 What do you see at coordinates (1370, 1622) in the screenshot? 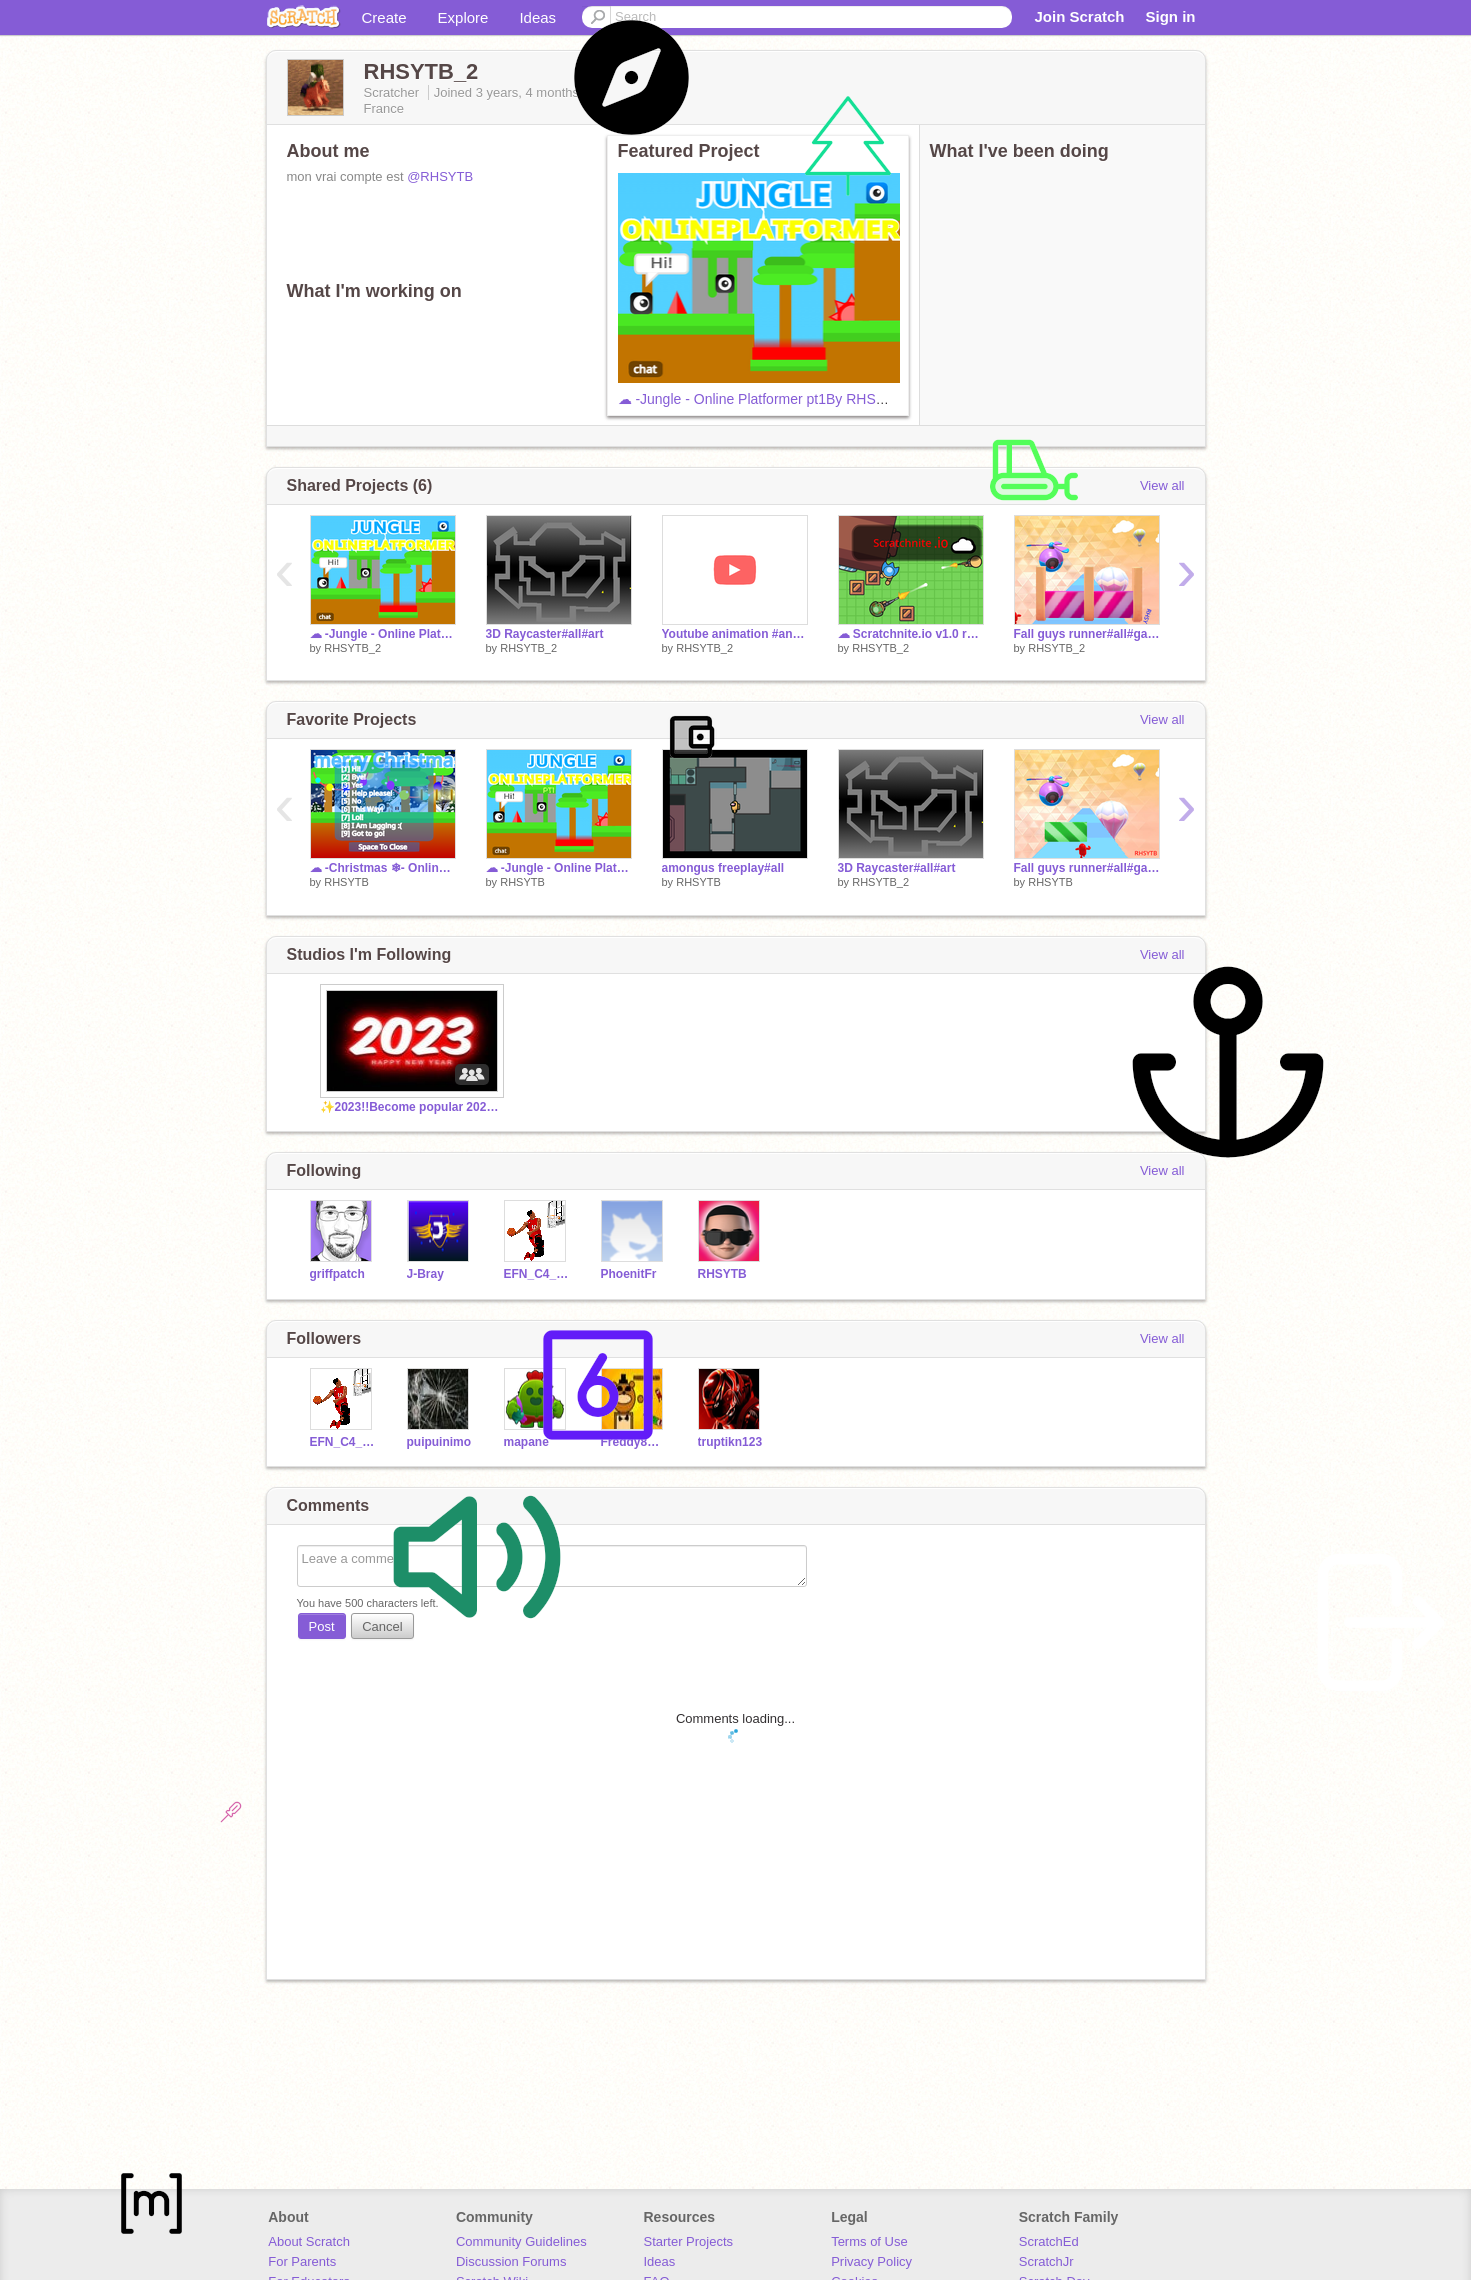
I see `log out of your account` at bounding box center [1370, 1622].